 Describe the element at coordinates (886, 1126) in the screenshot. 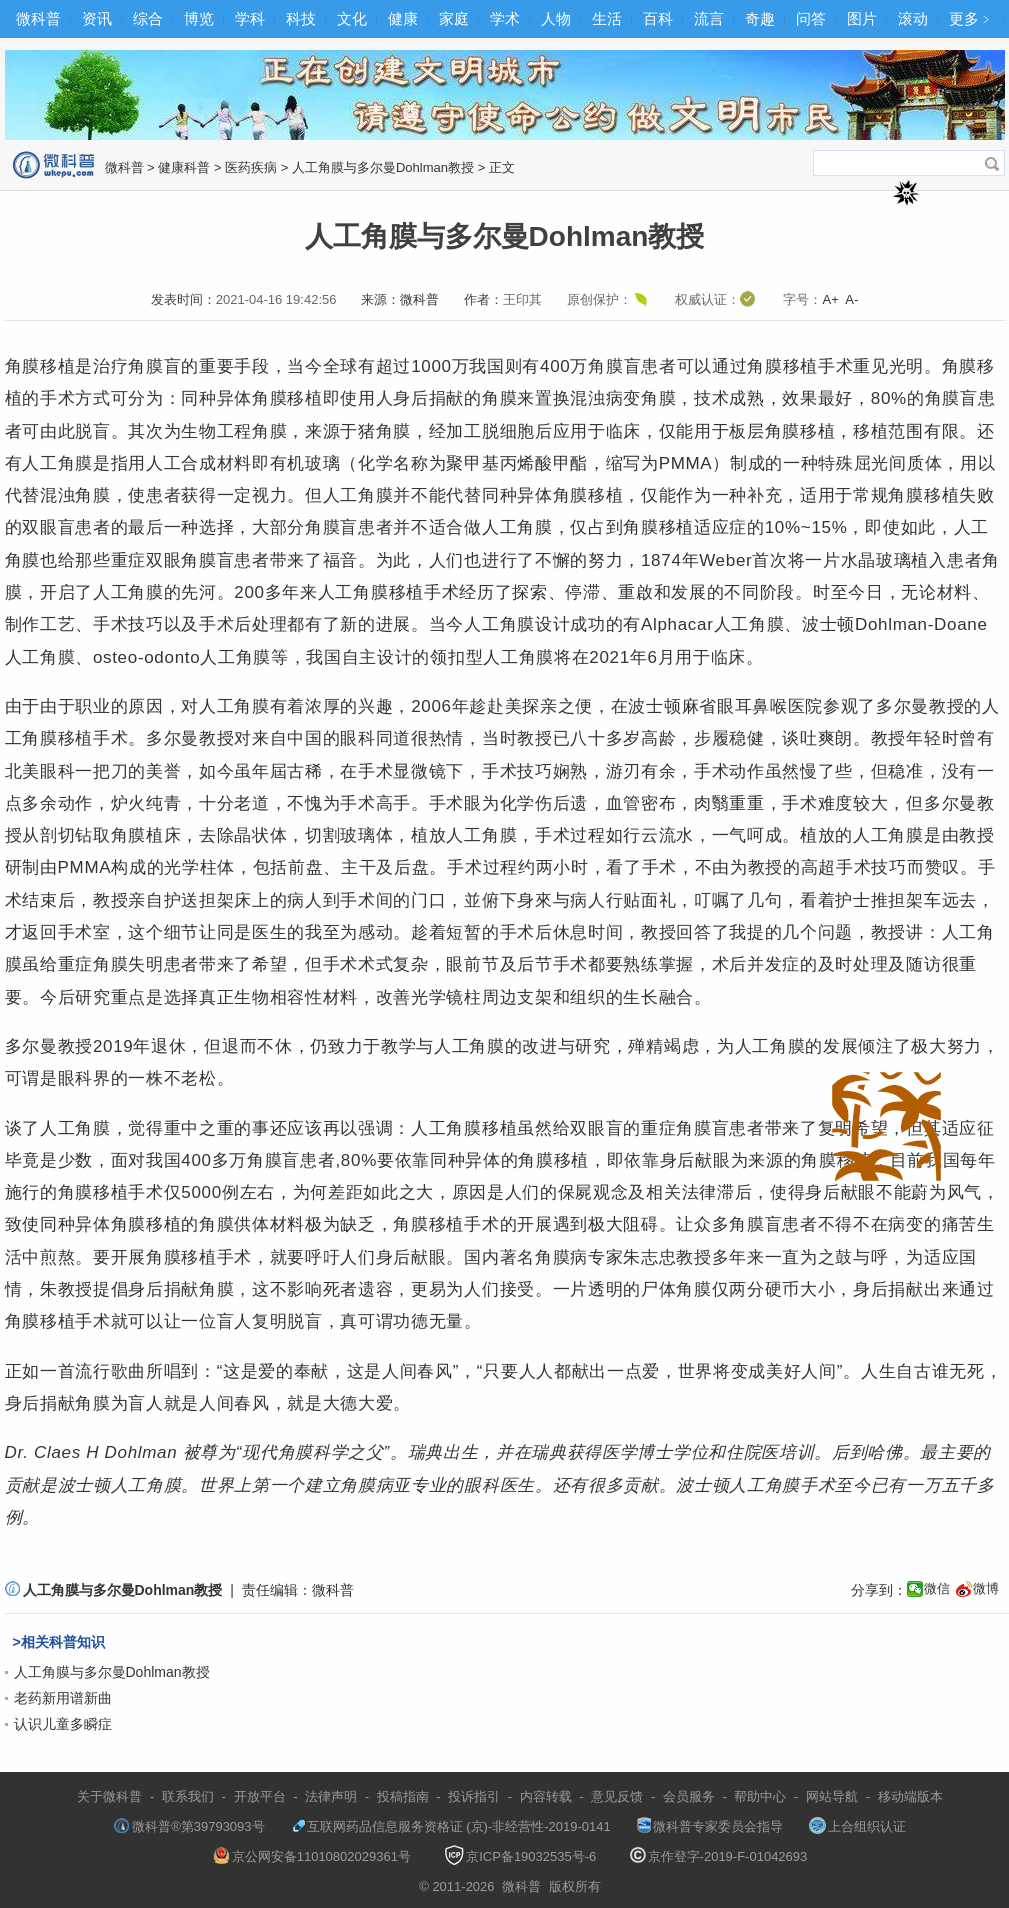

I see `select jungle or tropical environment` at that location.